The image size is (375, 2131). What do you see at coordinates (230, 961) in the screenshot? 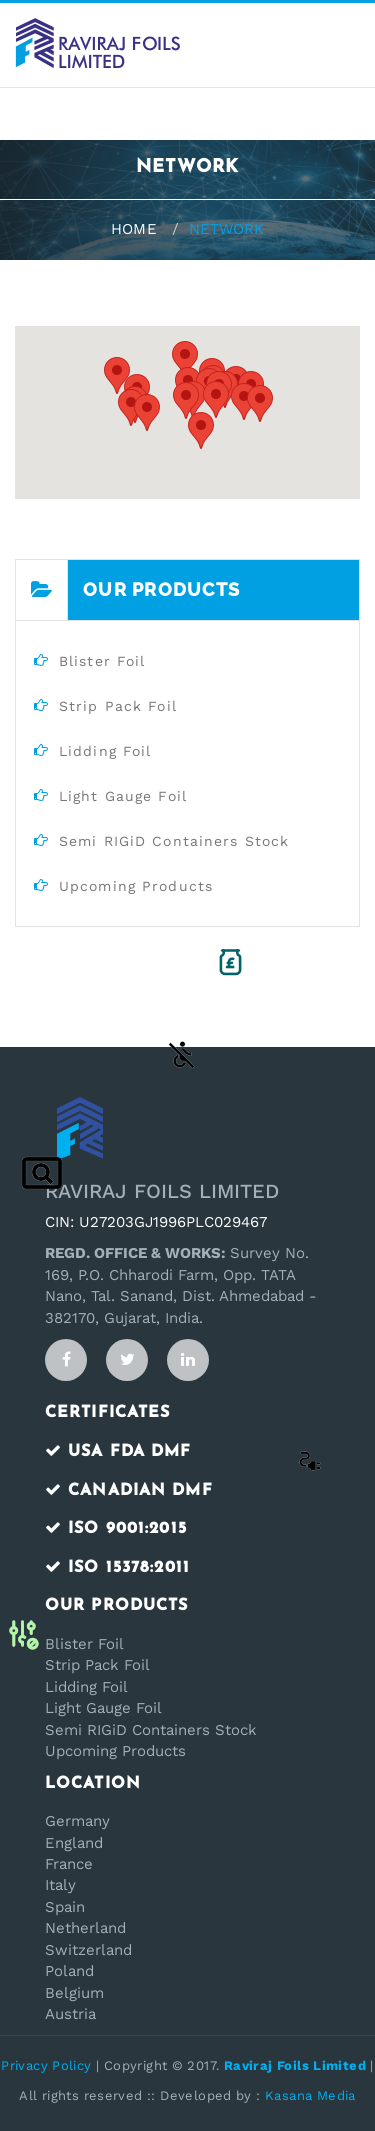
I see `donate or tip in pounds` at bounding box center [230, 961].